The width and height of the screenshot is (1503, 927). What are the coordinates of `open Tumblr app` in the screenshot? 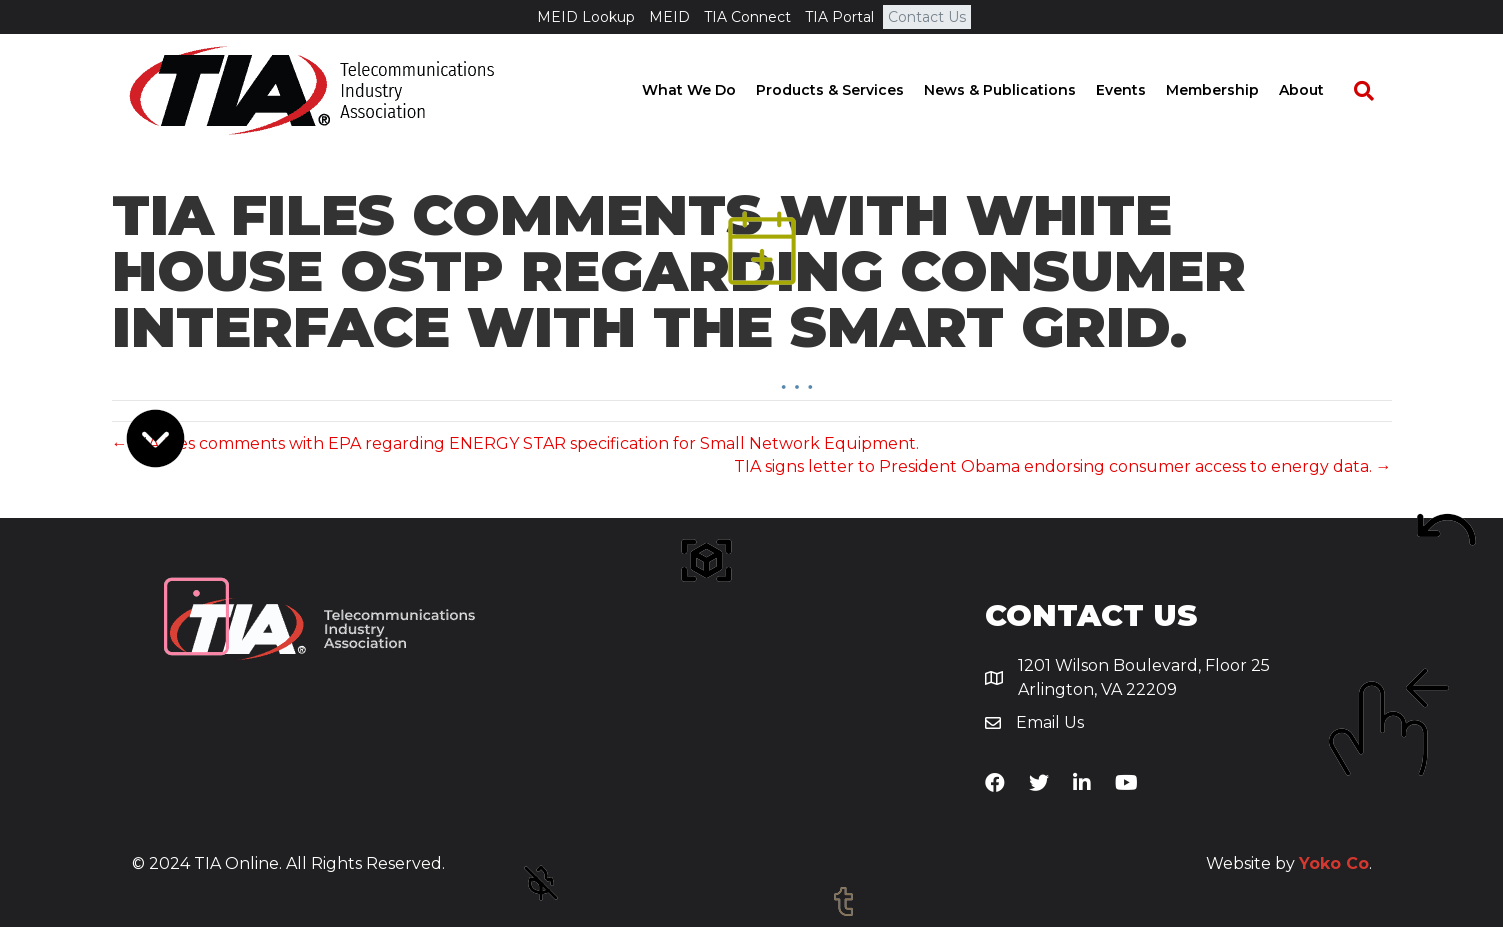 It's located at (843, 901).